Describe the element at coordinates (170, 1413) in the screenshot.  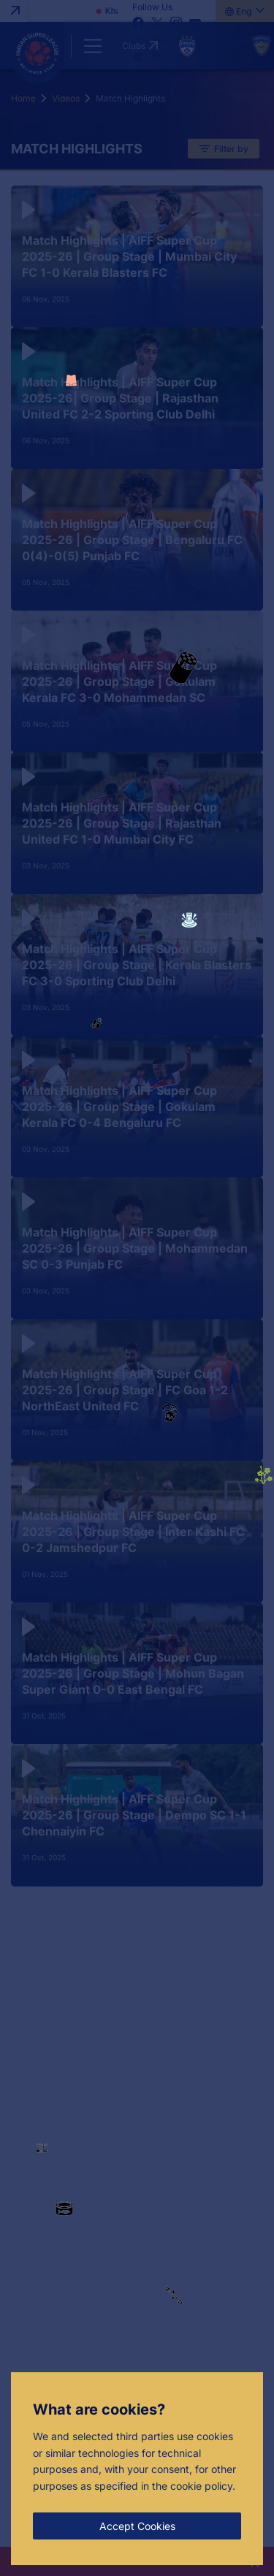
I see `indicates a dazed or confused game state` at that location.